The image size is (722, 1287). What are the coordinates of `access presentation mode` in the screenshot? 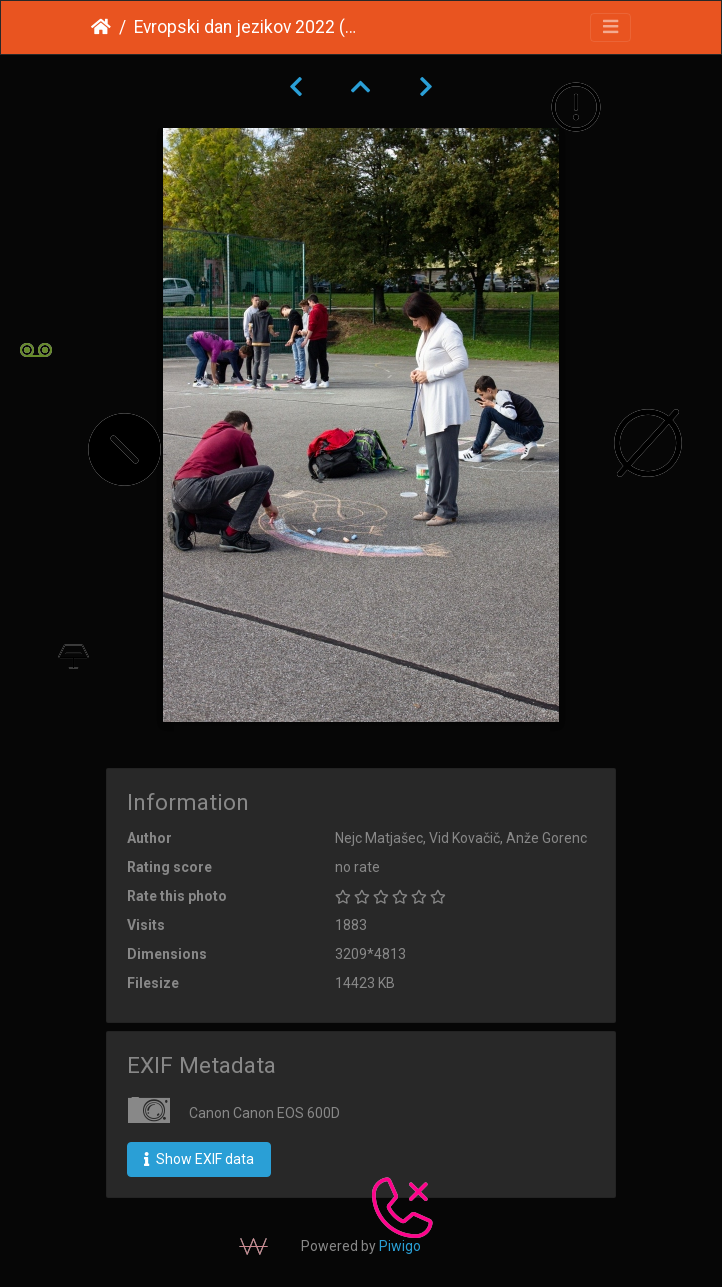 It's located at (73, 656).